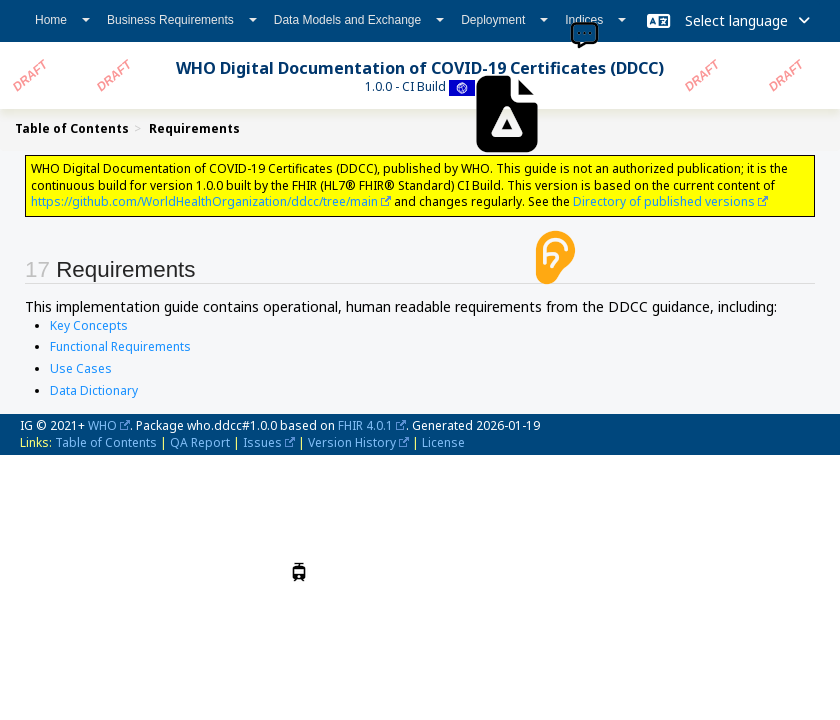  Describe the element at coordinates (555, 257) in the screenshot. I see `adjust audio or hearing accessibility settings` at that location.